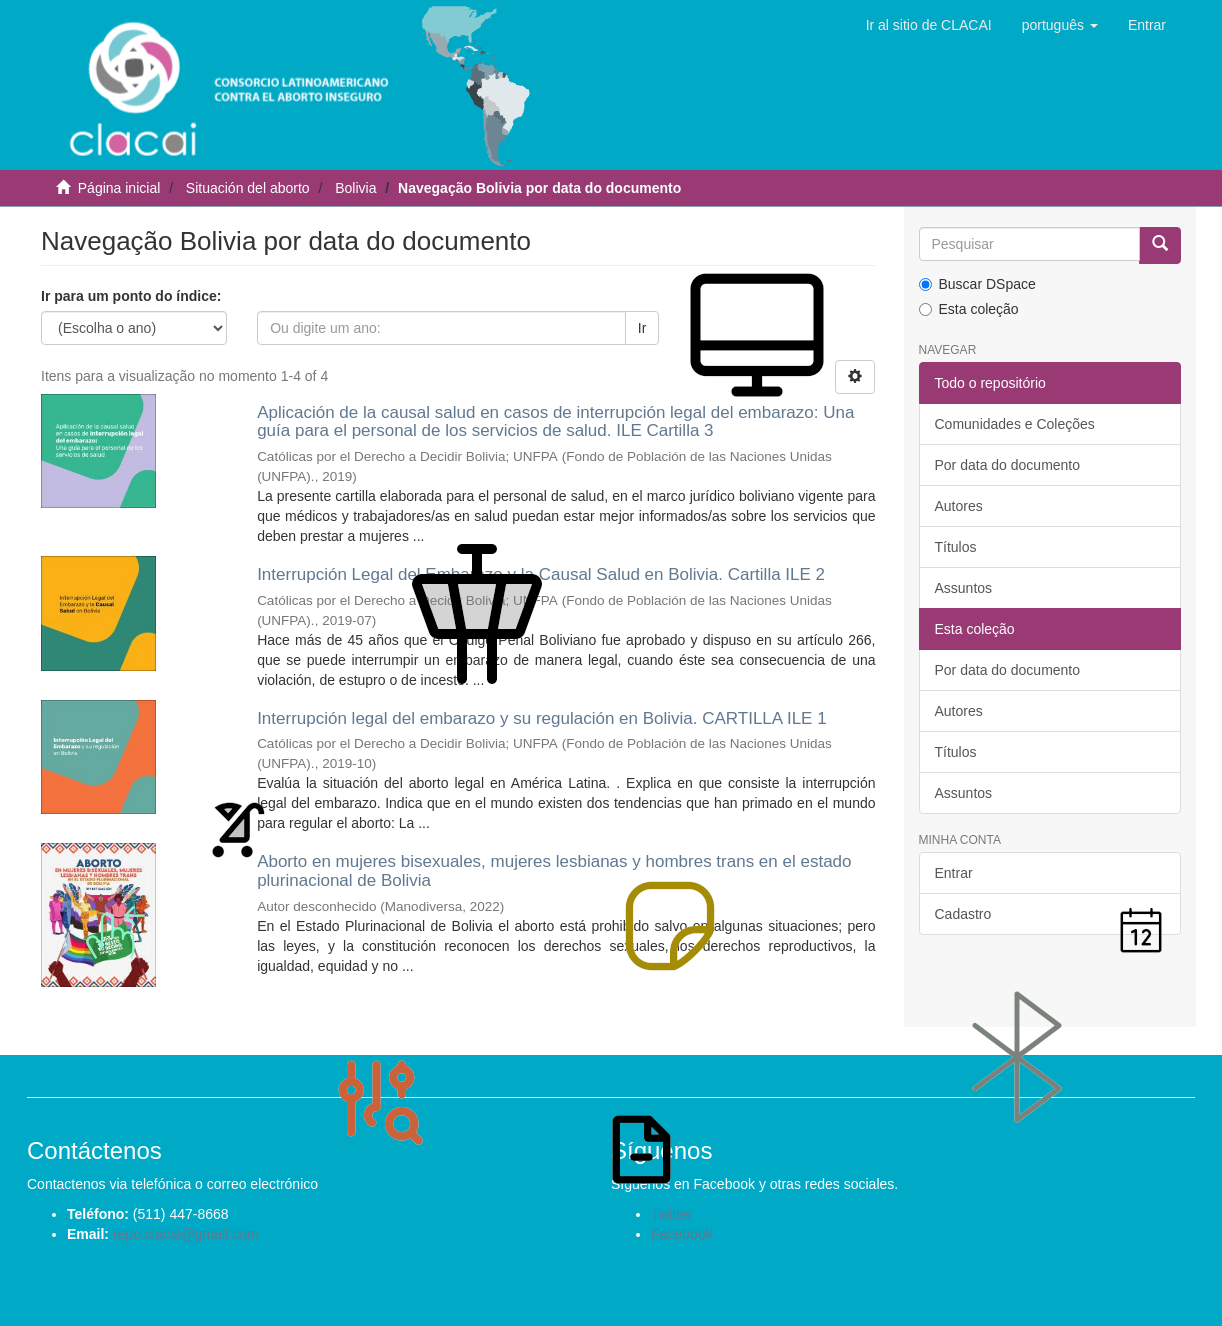 The image size is (1222, 1326). I want to click on swipe left to navigate or dismiss, so click(112, 934).